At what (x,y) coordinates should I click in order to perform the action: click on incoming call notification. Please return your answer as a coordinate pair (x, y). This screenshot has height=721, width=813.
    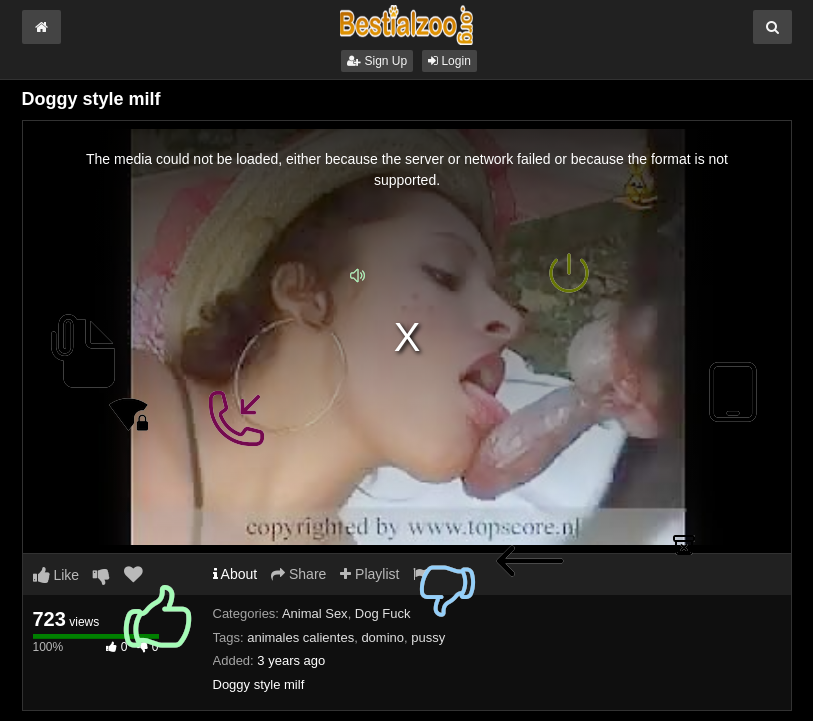
    Looking at the image, I should click on (236, 418).